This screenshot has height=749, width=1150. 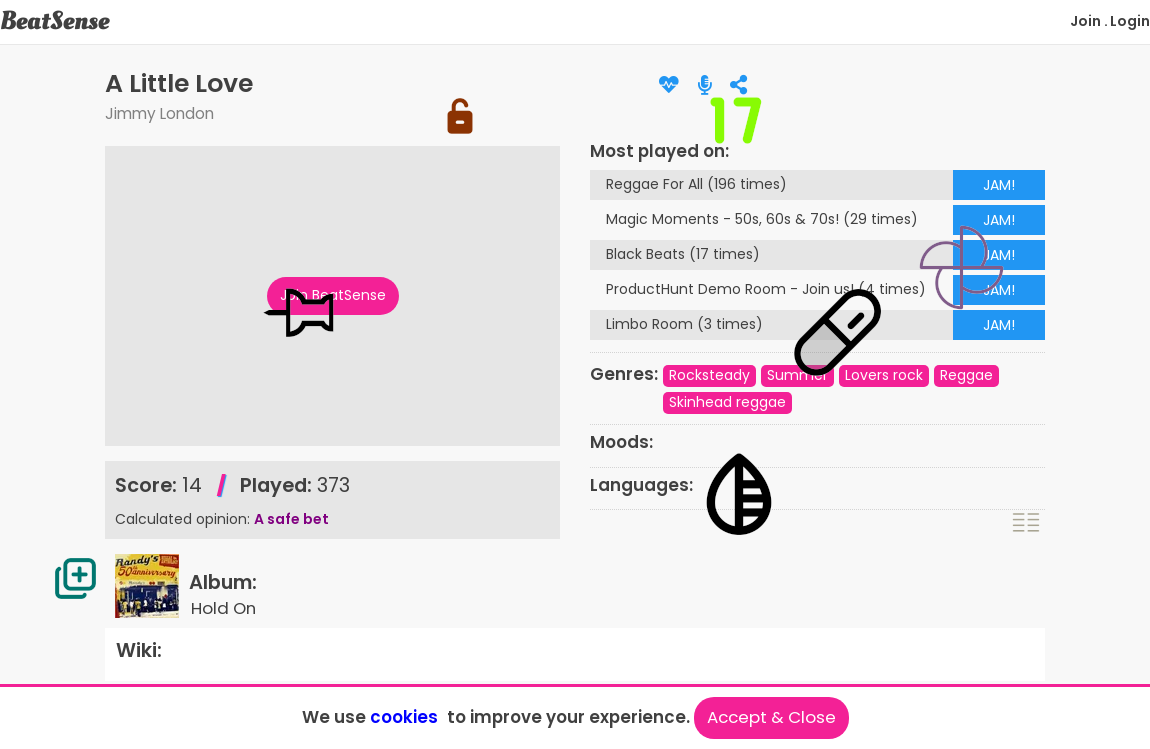 I want to click on open google photos app, so click(x=961, y=267).